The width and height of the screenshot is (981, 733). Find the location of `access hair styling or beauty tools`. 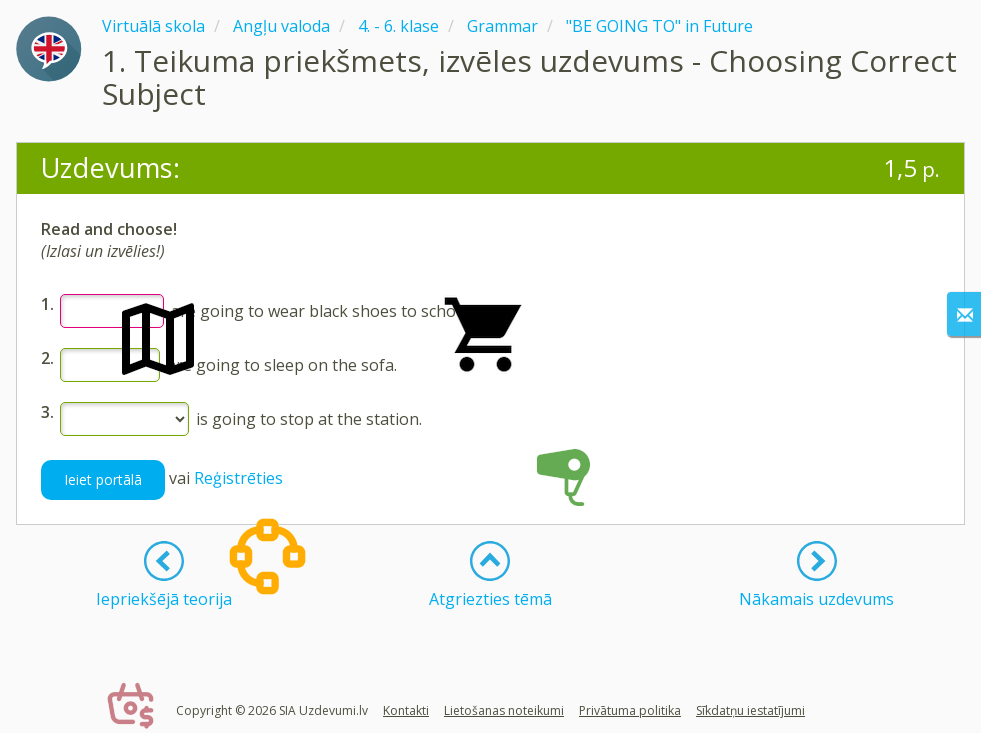

access hair styling or beauty tools is located at coordinates (564, 474).